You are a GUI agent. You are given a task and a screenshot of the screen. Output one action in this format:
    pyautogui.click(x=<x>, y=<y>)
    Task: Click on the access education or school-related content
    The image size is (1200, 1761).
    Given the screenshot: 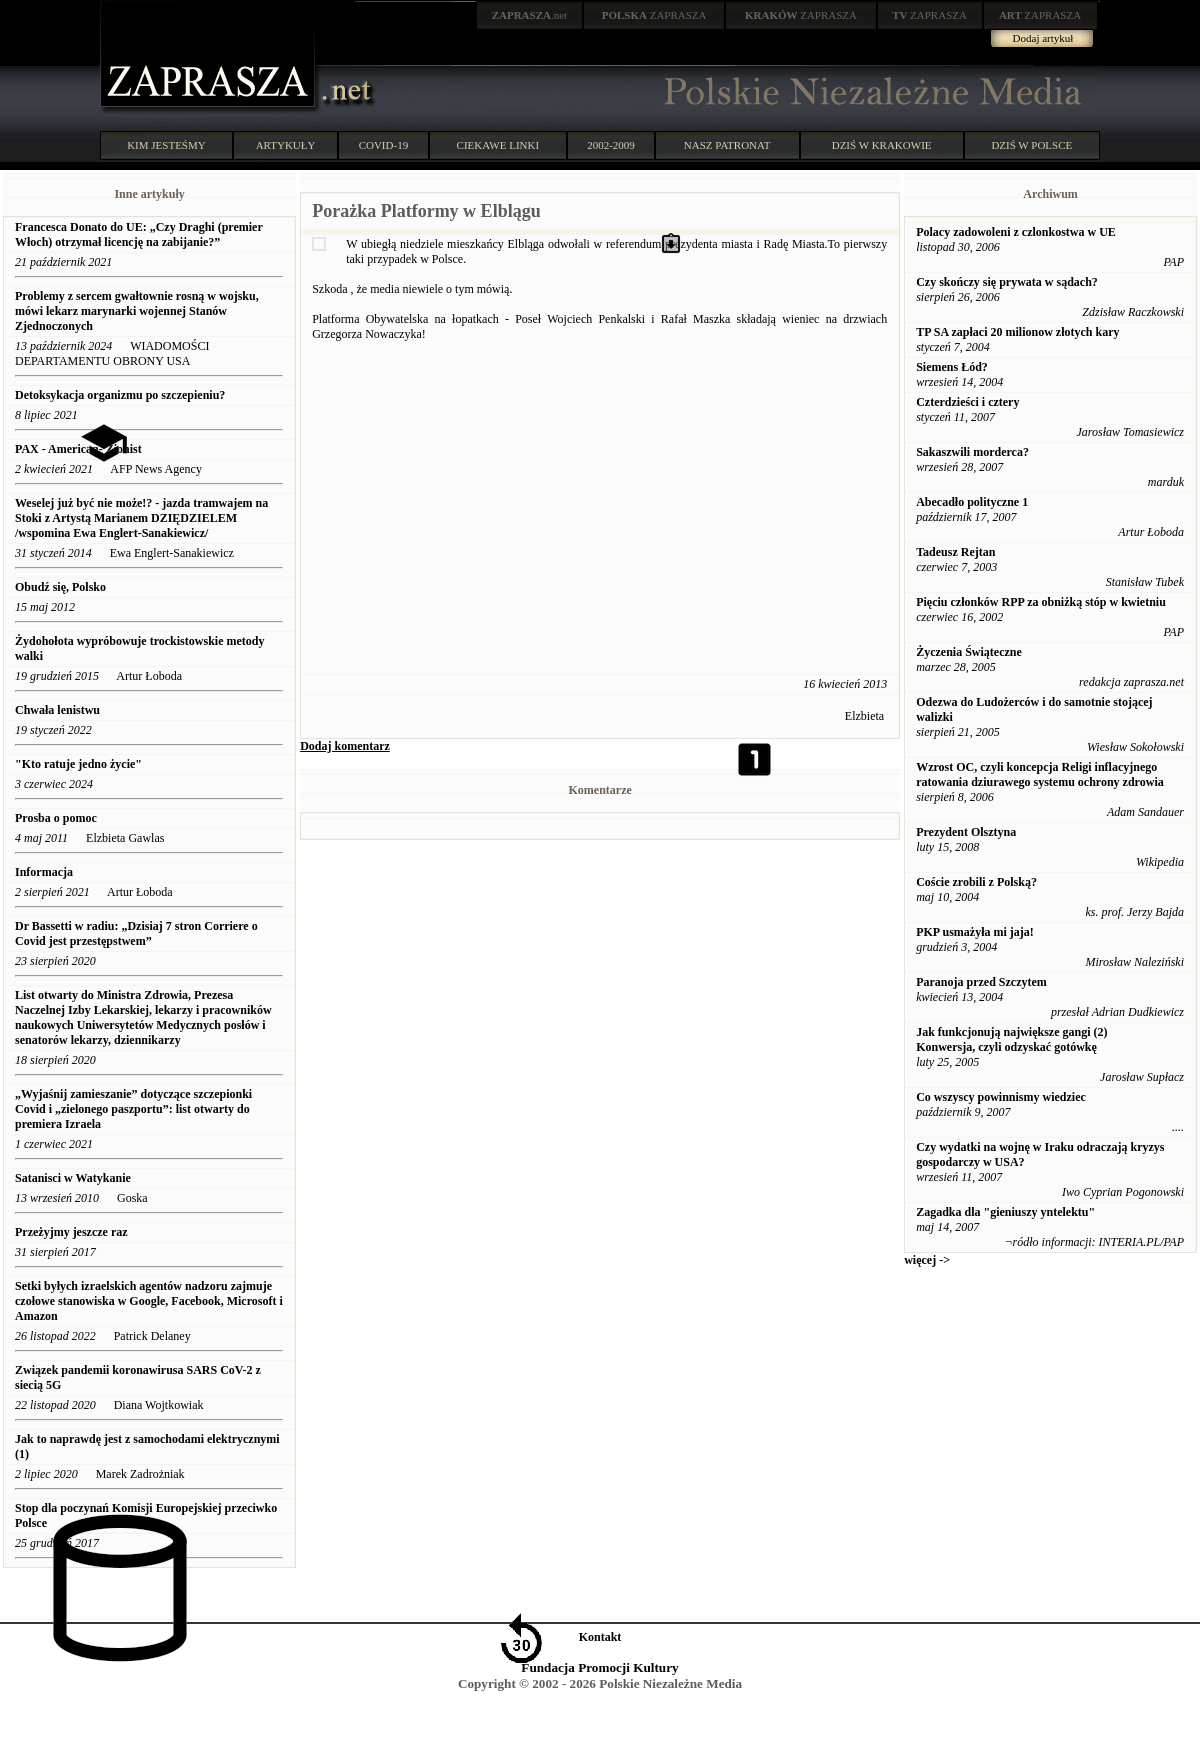 What is the action you would take?
    pyautogui.click(x=104, y=443)
    